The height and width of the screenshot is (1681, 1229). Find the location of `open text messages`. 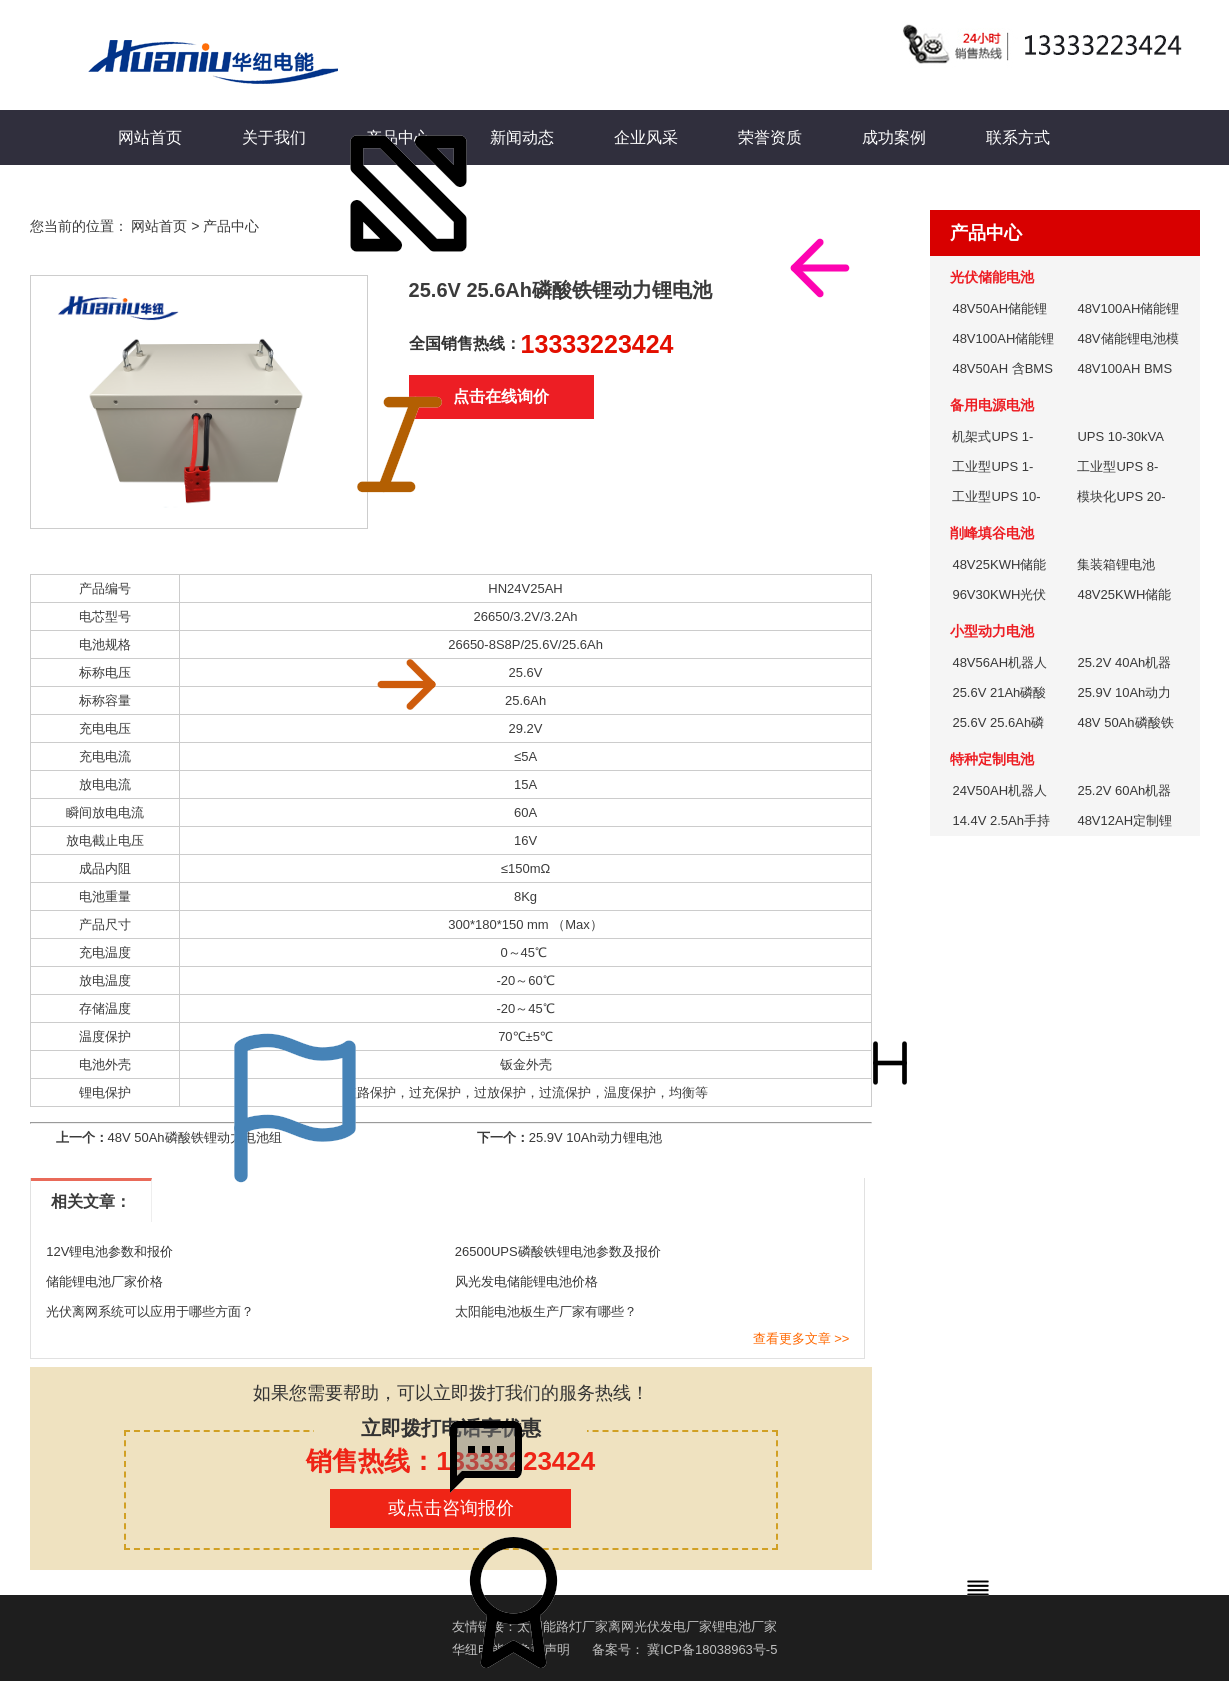

open text messages is located at coordinates (486, 1457).